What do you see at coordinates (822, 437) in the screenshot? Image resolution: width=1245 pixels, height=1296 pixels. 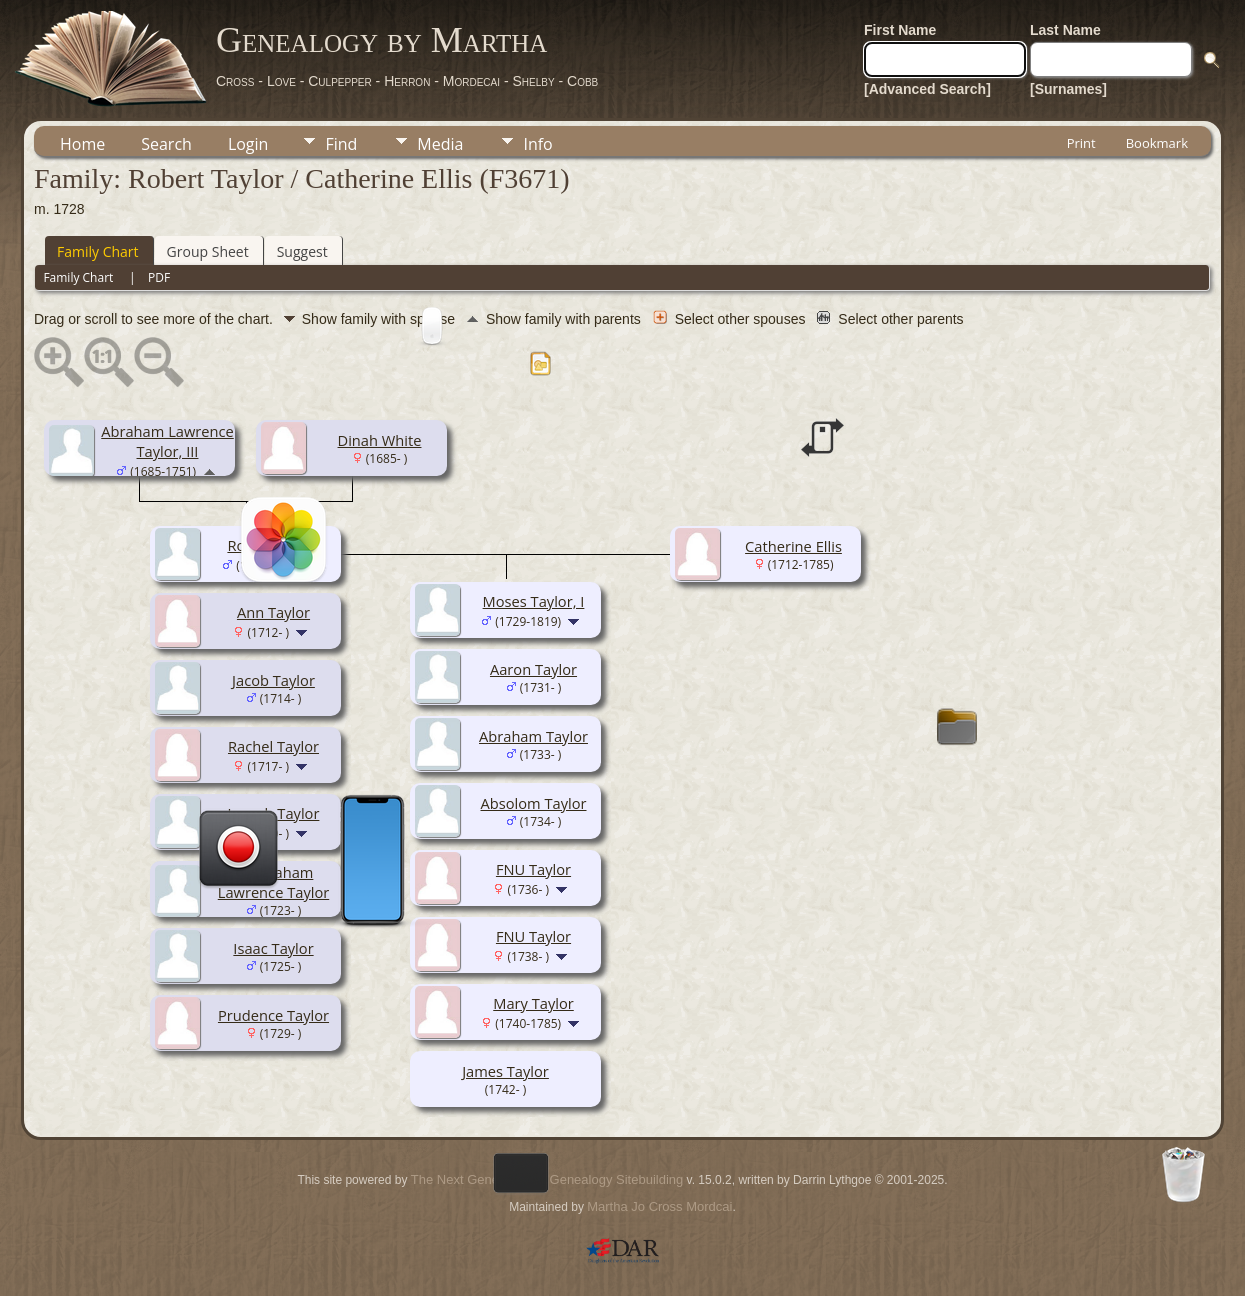 I see `configure network proxy settings` at bounding box center [822, 437].